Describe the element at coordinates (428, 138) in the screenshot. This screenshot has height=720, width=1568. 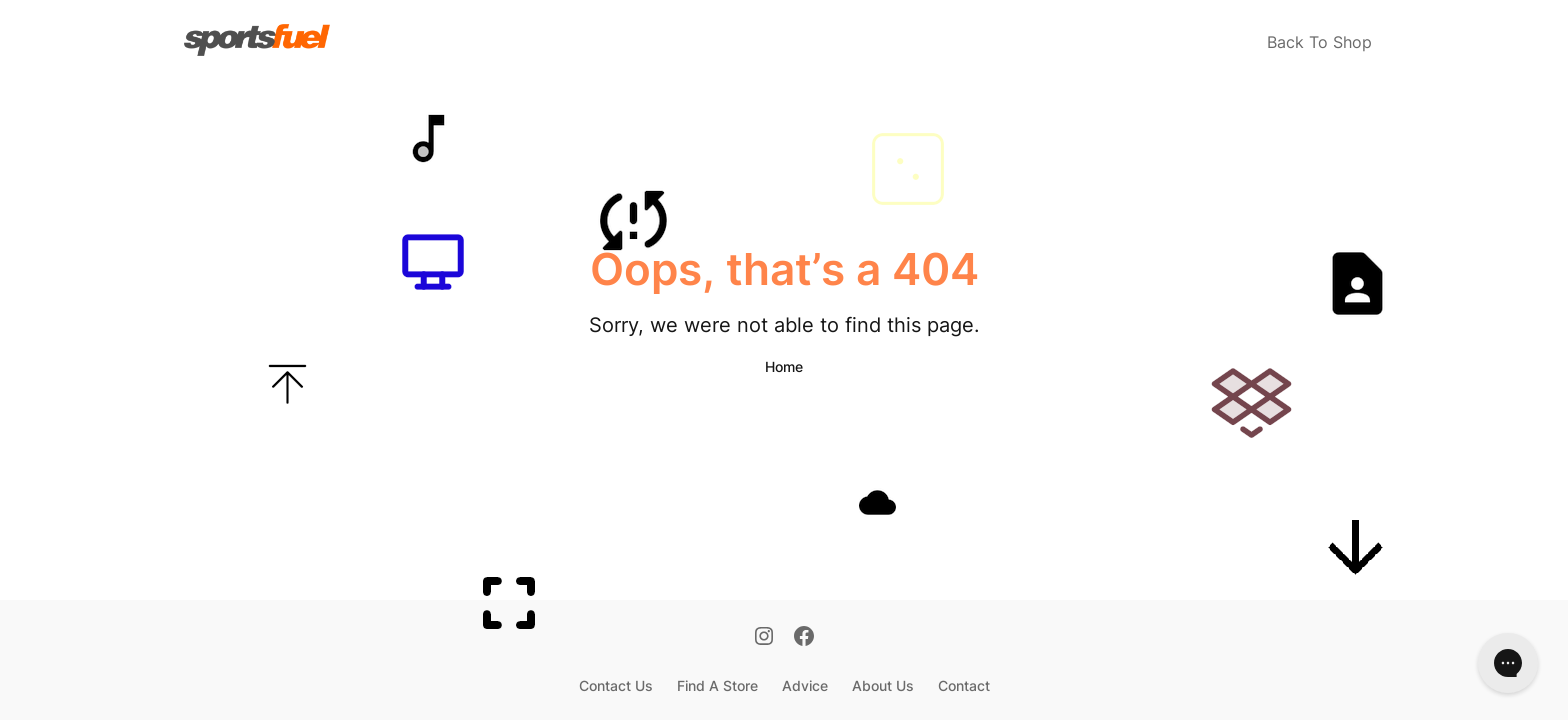
I see `access music or audio player` at that location.